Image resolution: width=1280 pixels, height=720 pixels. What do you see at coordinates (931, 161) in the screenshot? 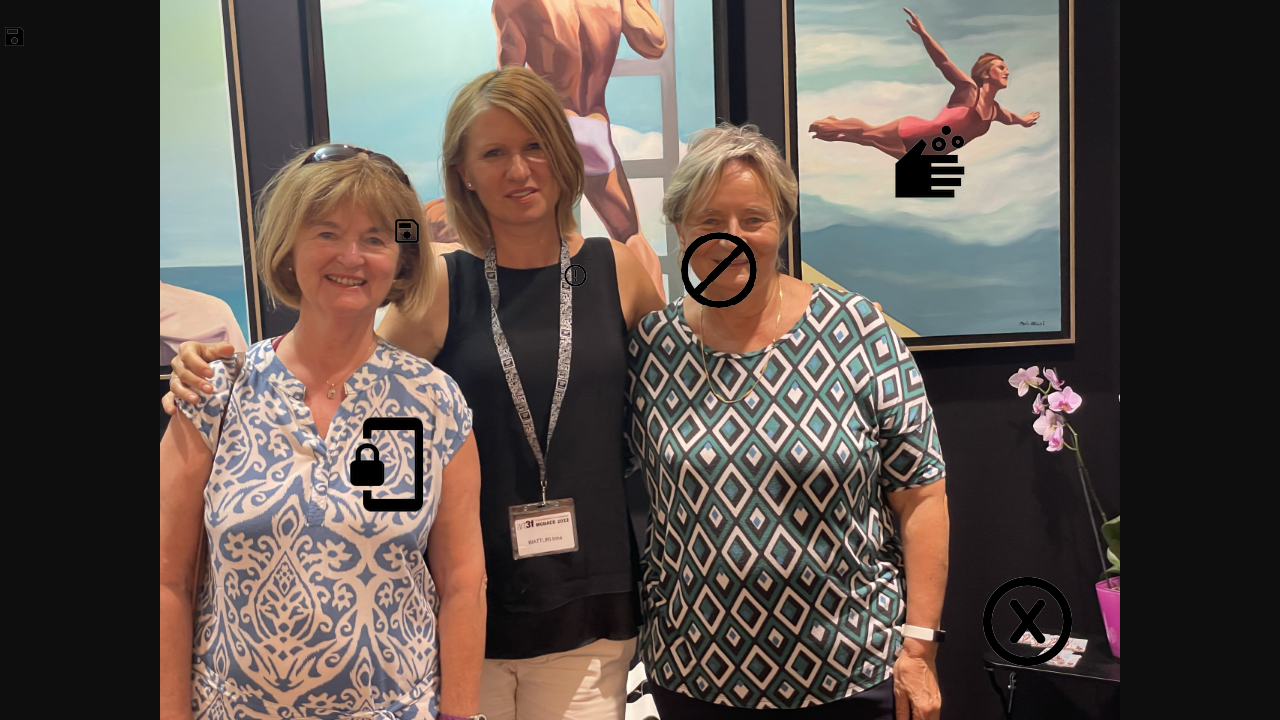
I see `indicates handwashing or hygiene facilities nearby` at bounding box center [931, 161].